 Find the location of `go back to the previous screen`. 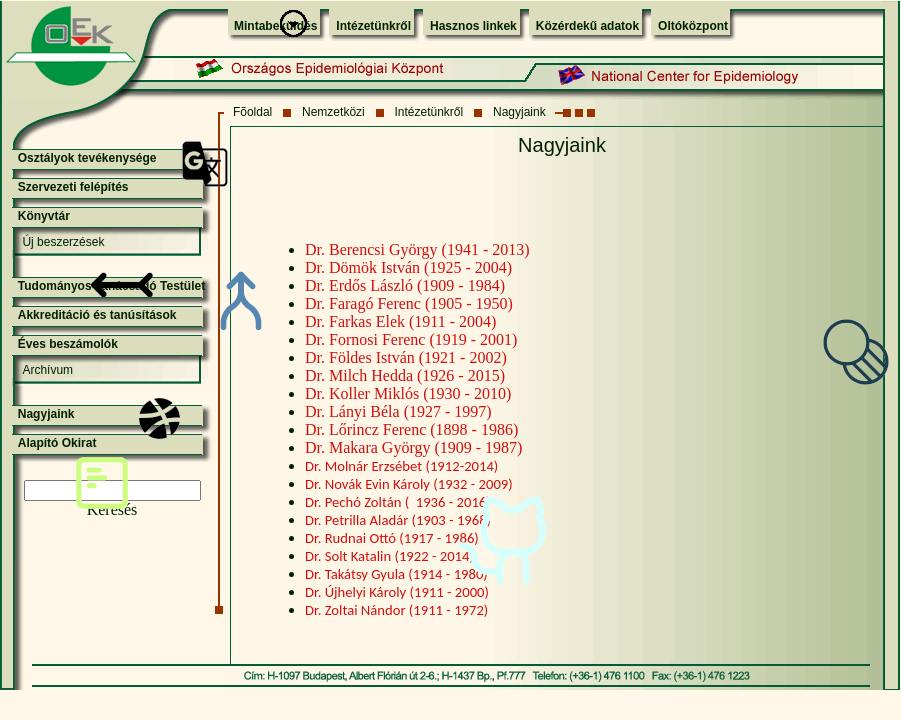

go back to the previous screen is located at coordinates (122, 285).